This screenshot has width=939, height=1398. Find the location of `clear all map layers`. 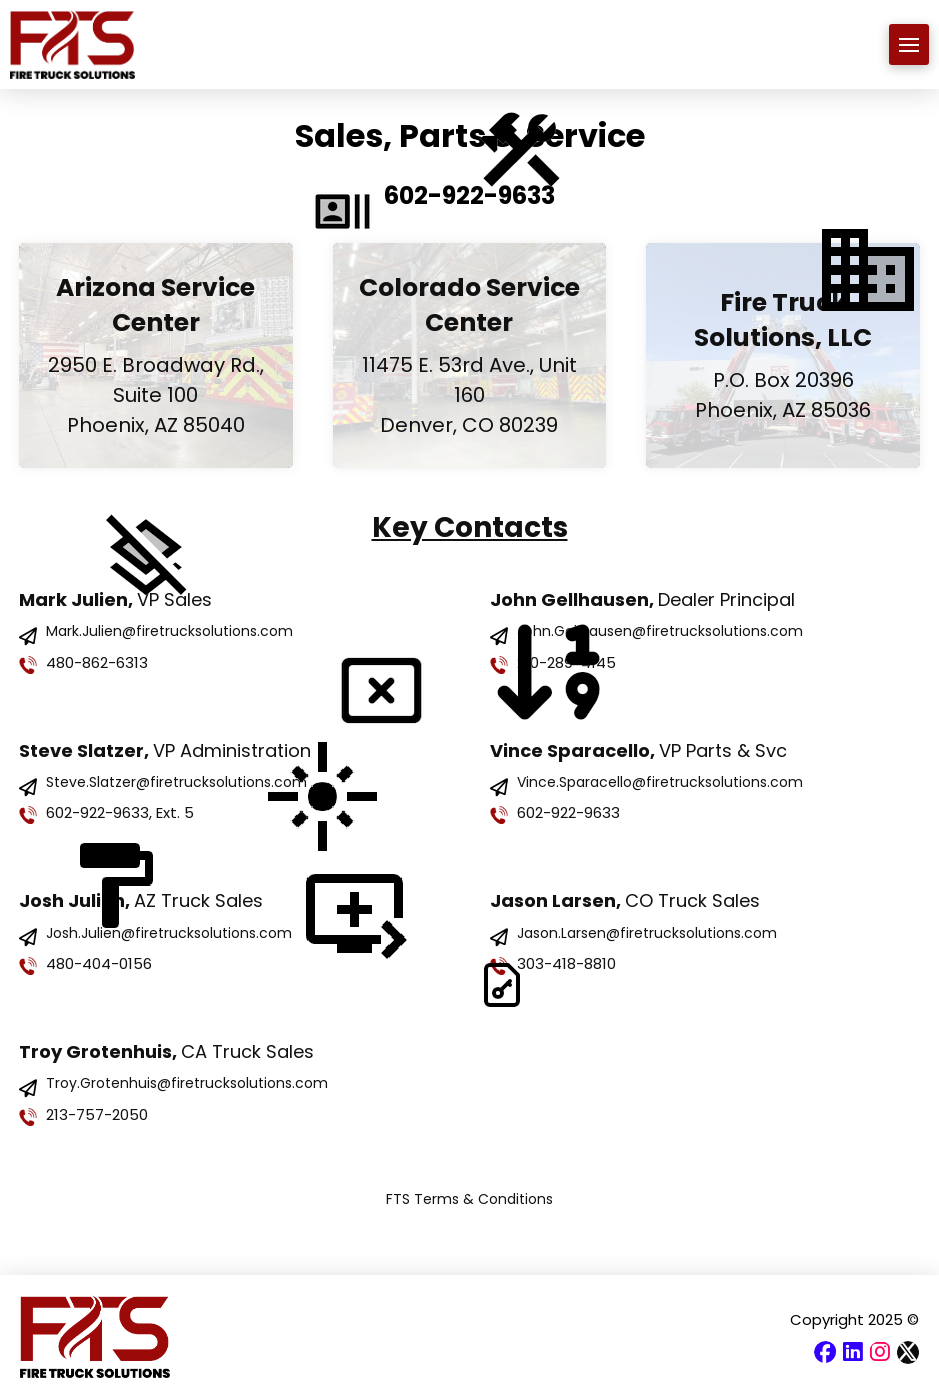

clear all map layers is located at coordinates (146, 559).